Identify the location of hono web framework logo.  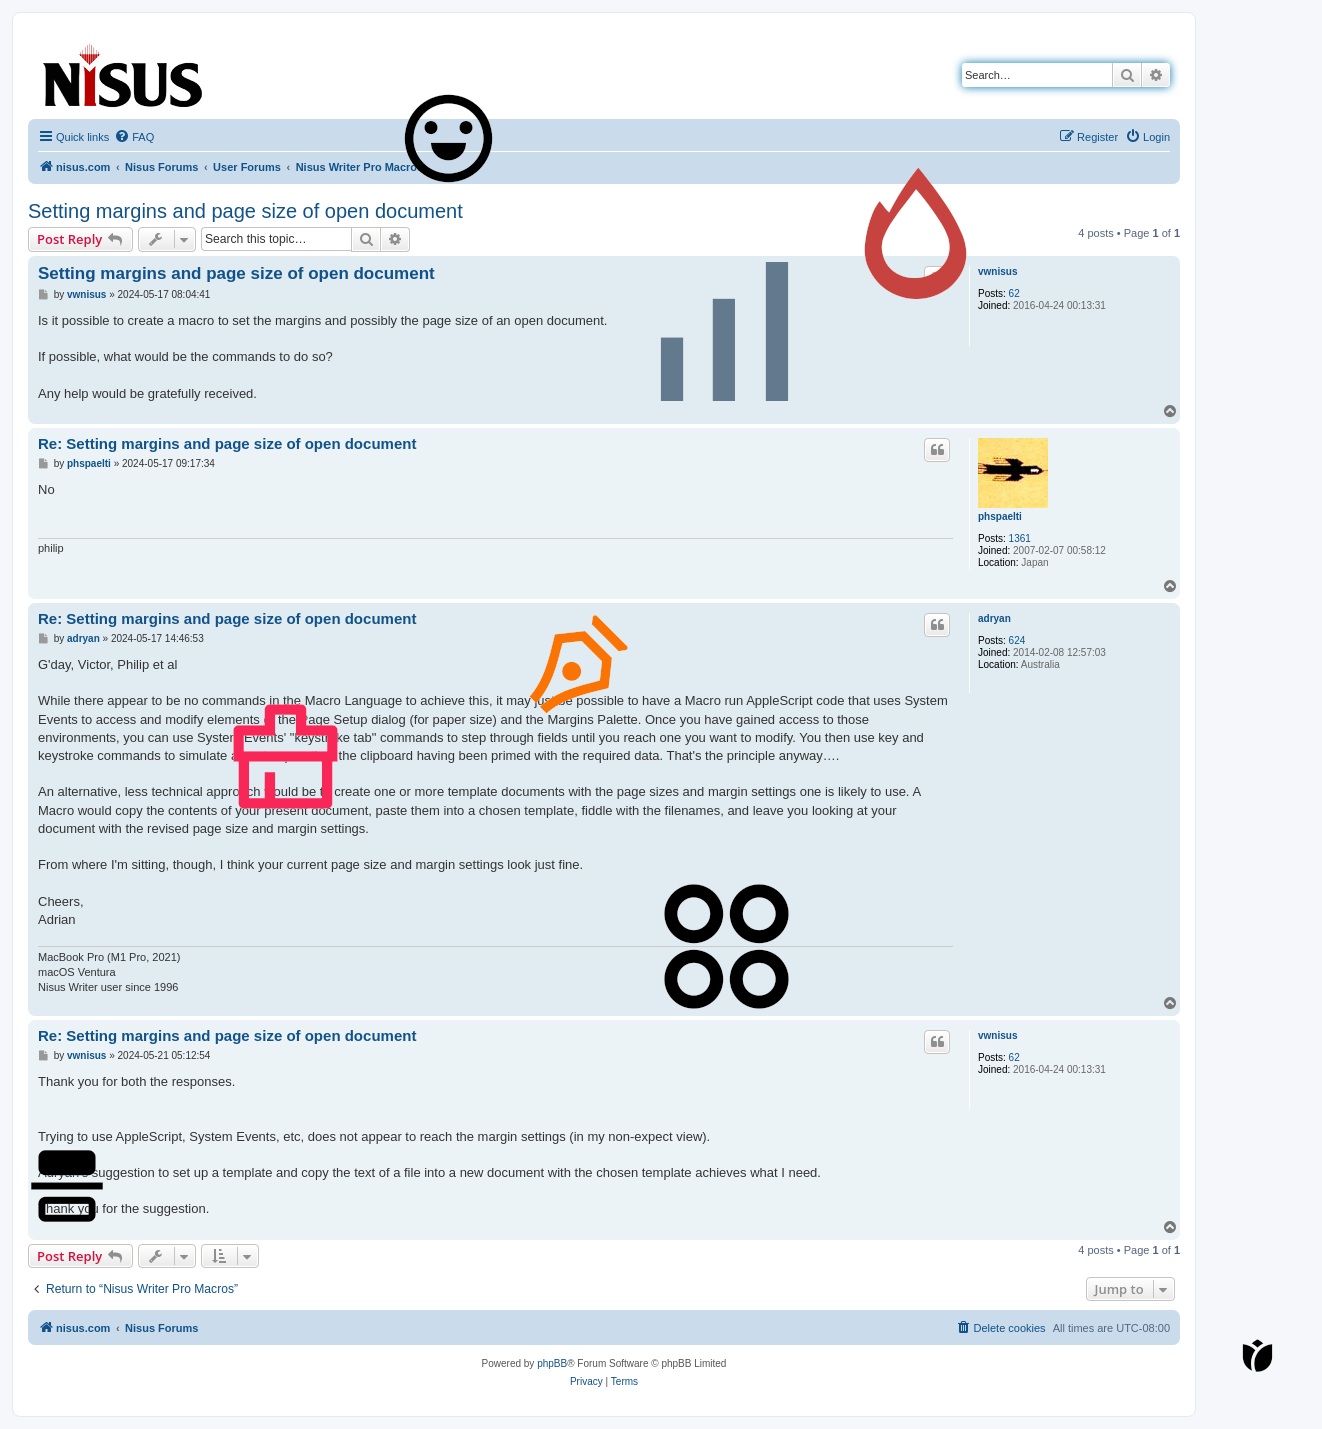
(915, 233).